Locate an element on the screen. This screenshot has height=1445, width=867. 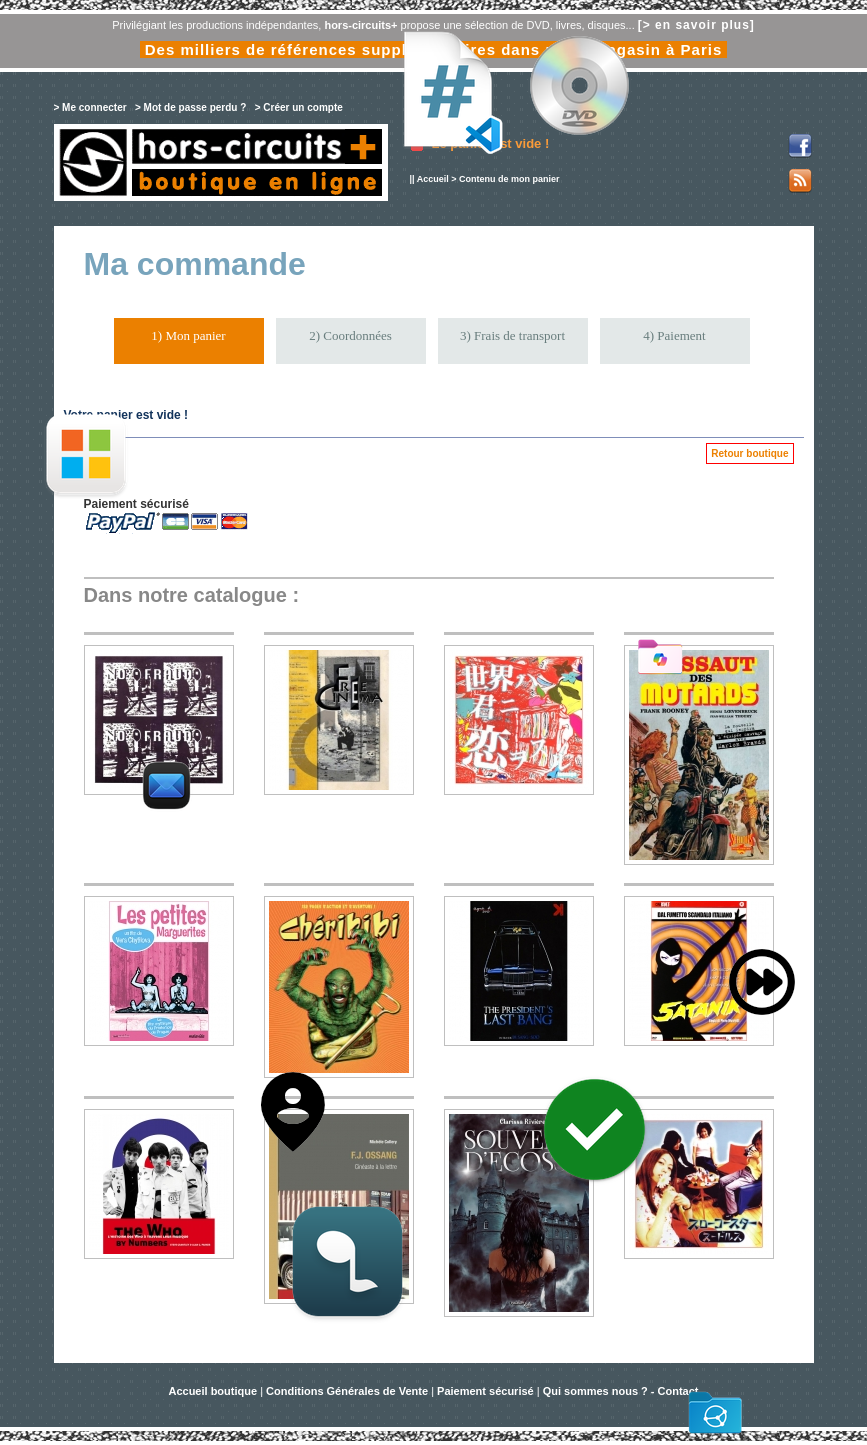
indicates a DVD disc or optical media is located at coordinates (579, 85).